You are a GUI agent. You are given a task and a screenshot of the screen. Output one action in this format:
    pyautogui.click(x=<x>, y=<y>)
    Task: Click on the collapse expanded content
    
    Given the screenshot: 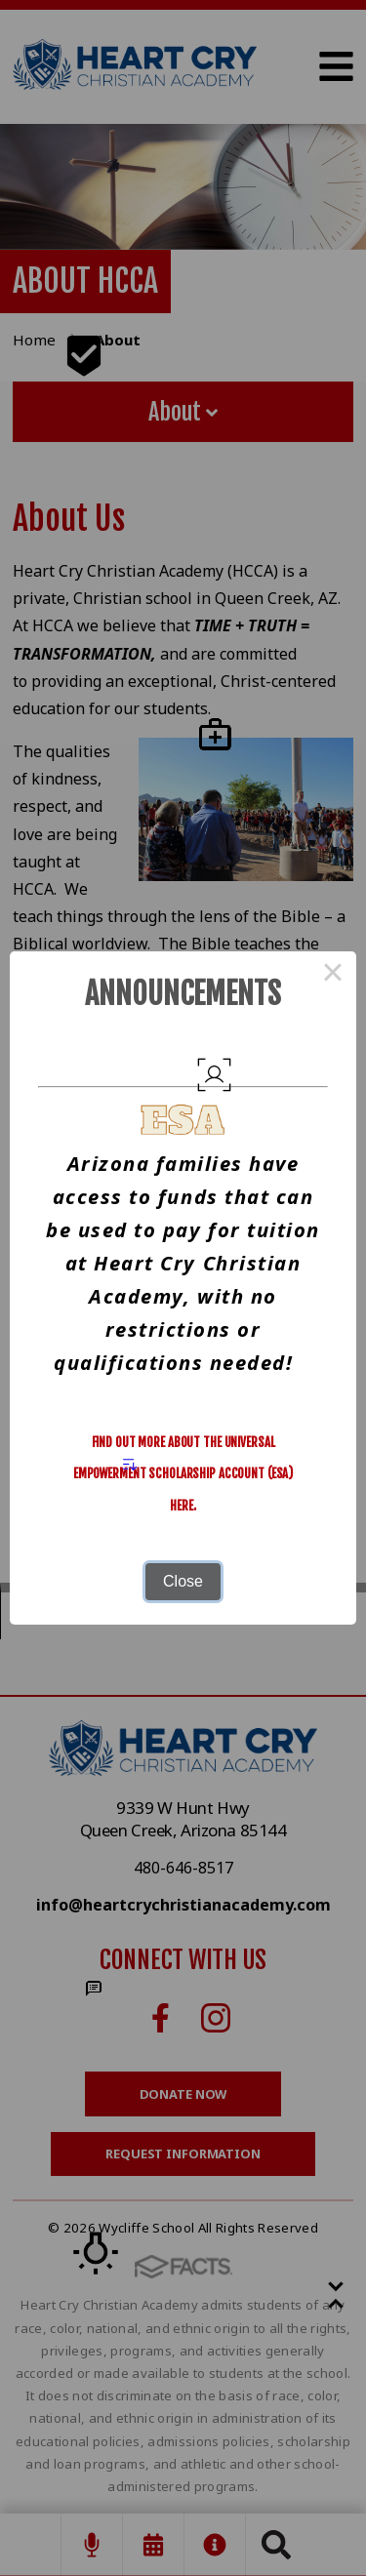 What is the action you would take?
    pyautogui.click(x=336, y=2295)
    